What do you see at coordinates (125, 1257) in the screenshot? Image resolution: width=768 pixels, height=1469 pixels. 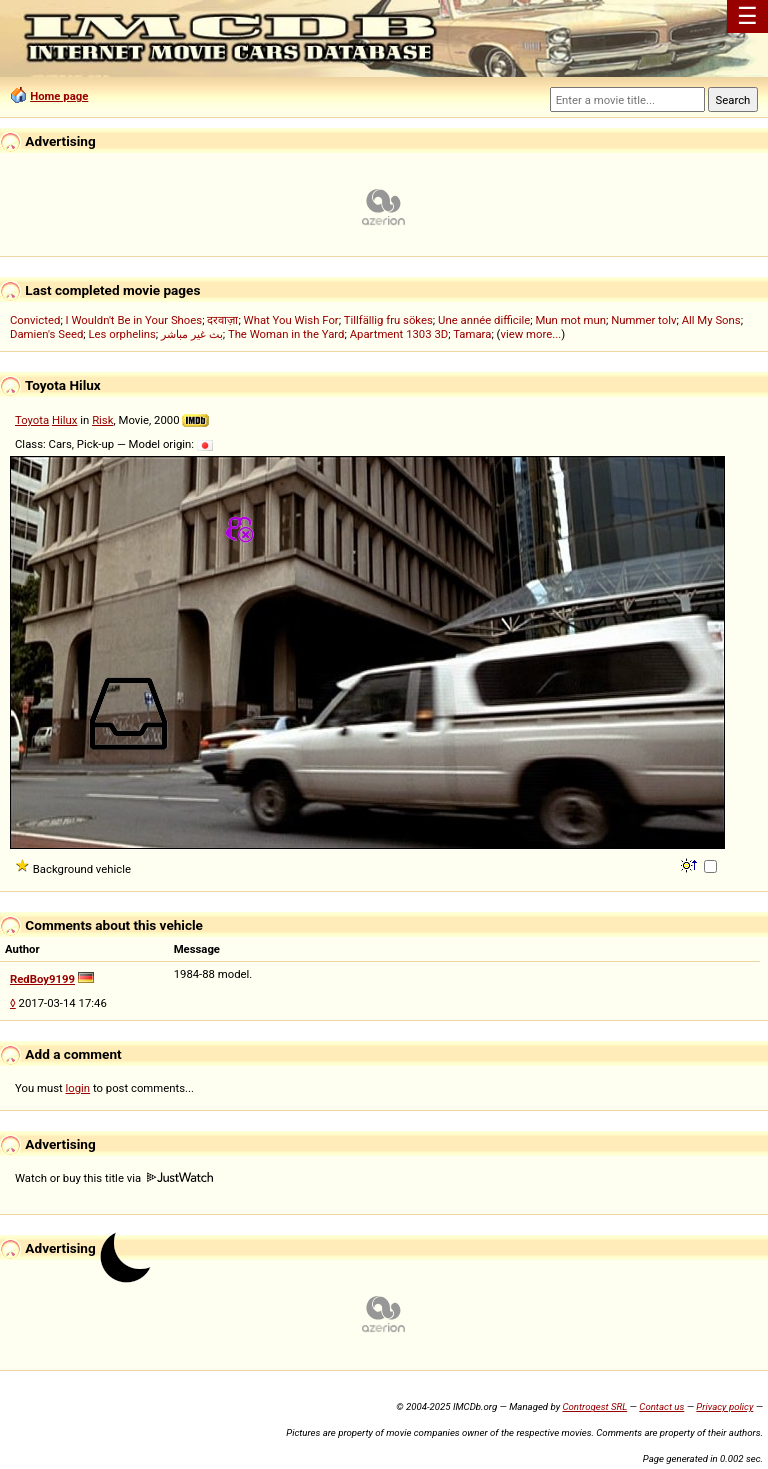 I see `toggle dark mode` at bounding box center [125, 1257].